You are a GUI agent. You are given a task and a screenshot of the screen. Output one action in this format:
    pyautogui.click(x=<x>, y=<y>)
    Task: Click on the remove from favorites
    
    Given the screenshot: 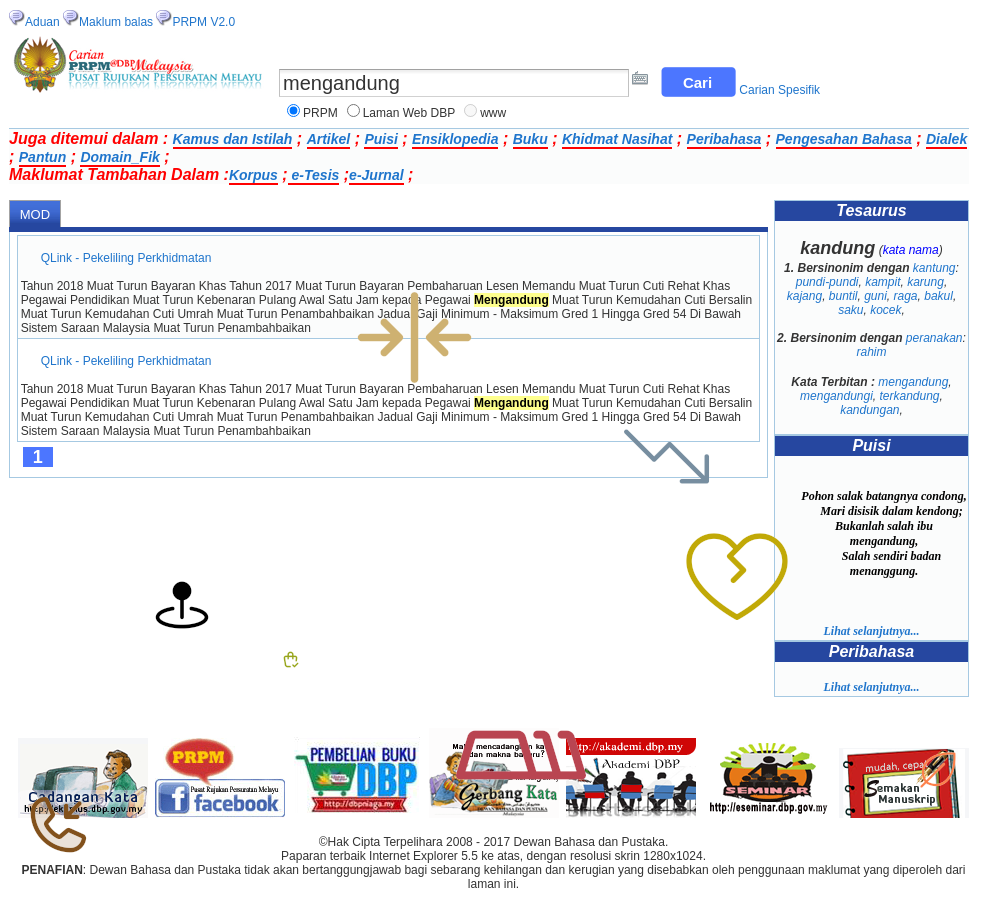 What is the action you would take?
    pyautogui.click(x=737, y=573)
    